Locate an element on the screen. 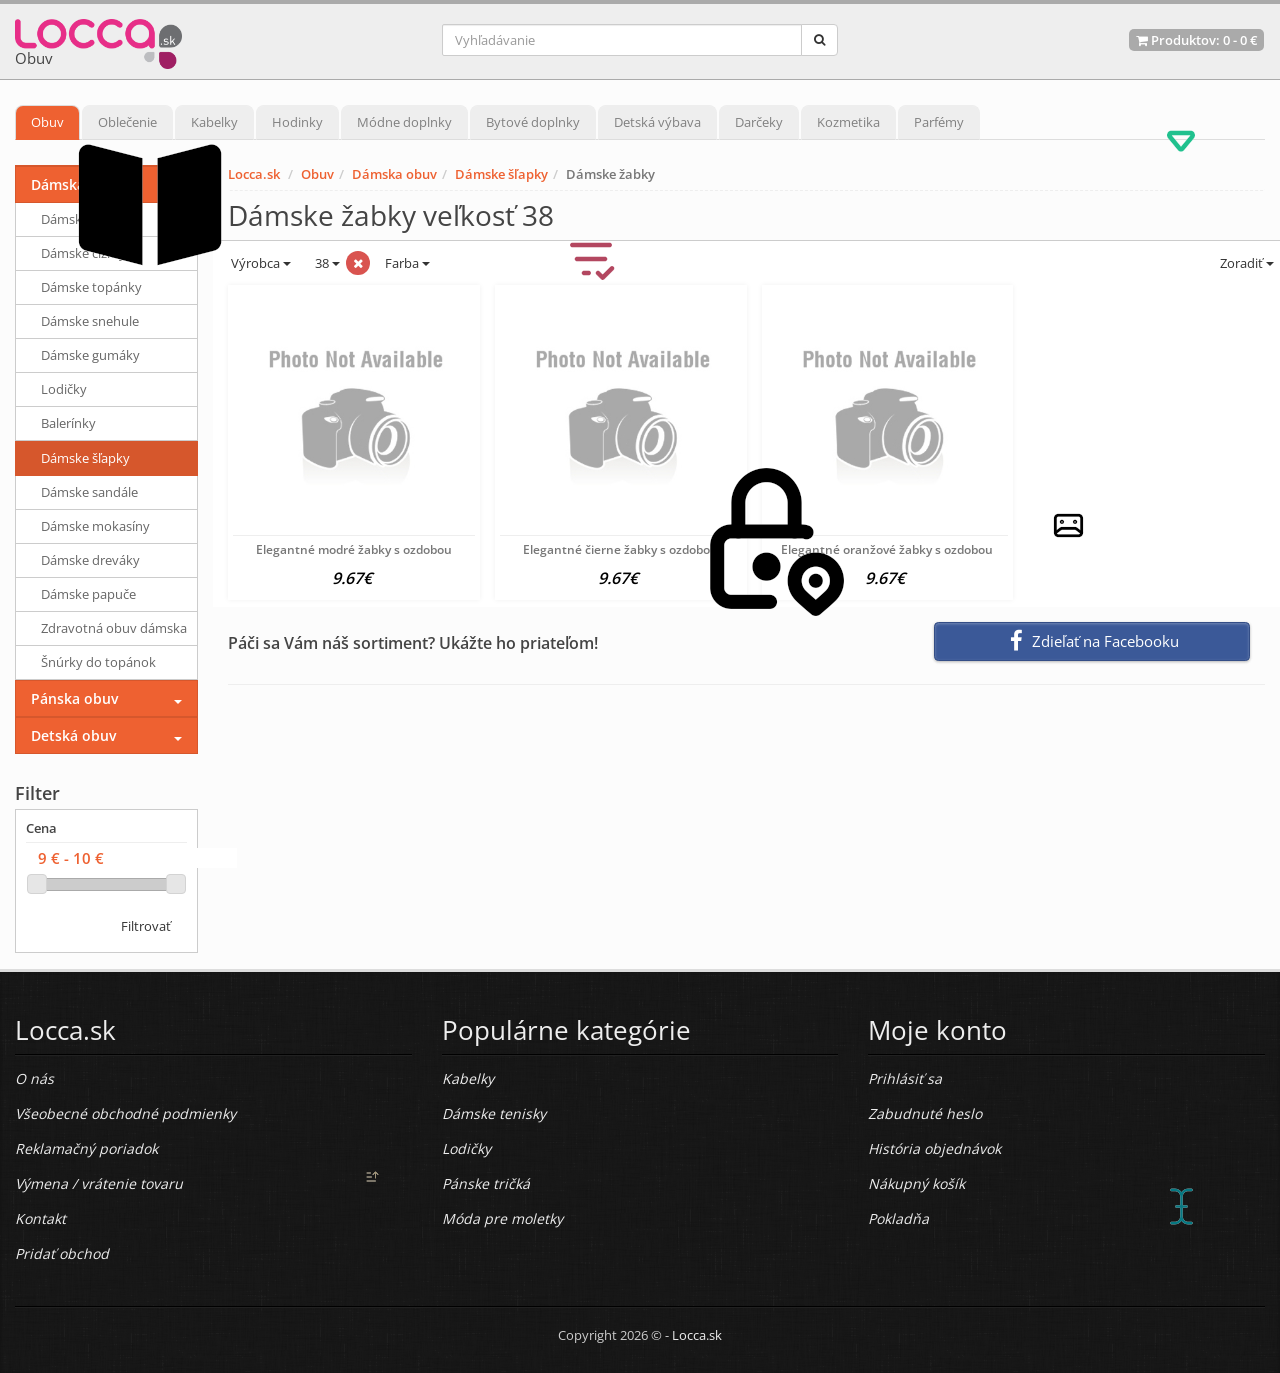  filter applied successfully is located at coordinates (591, 259).